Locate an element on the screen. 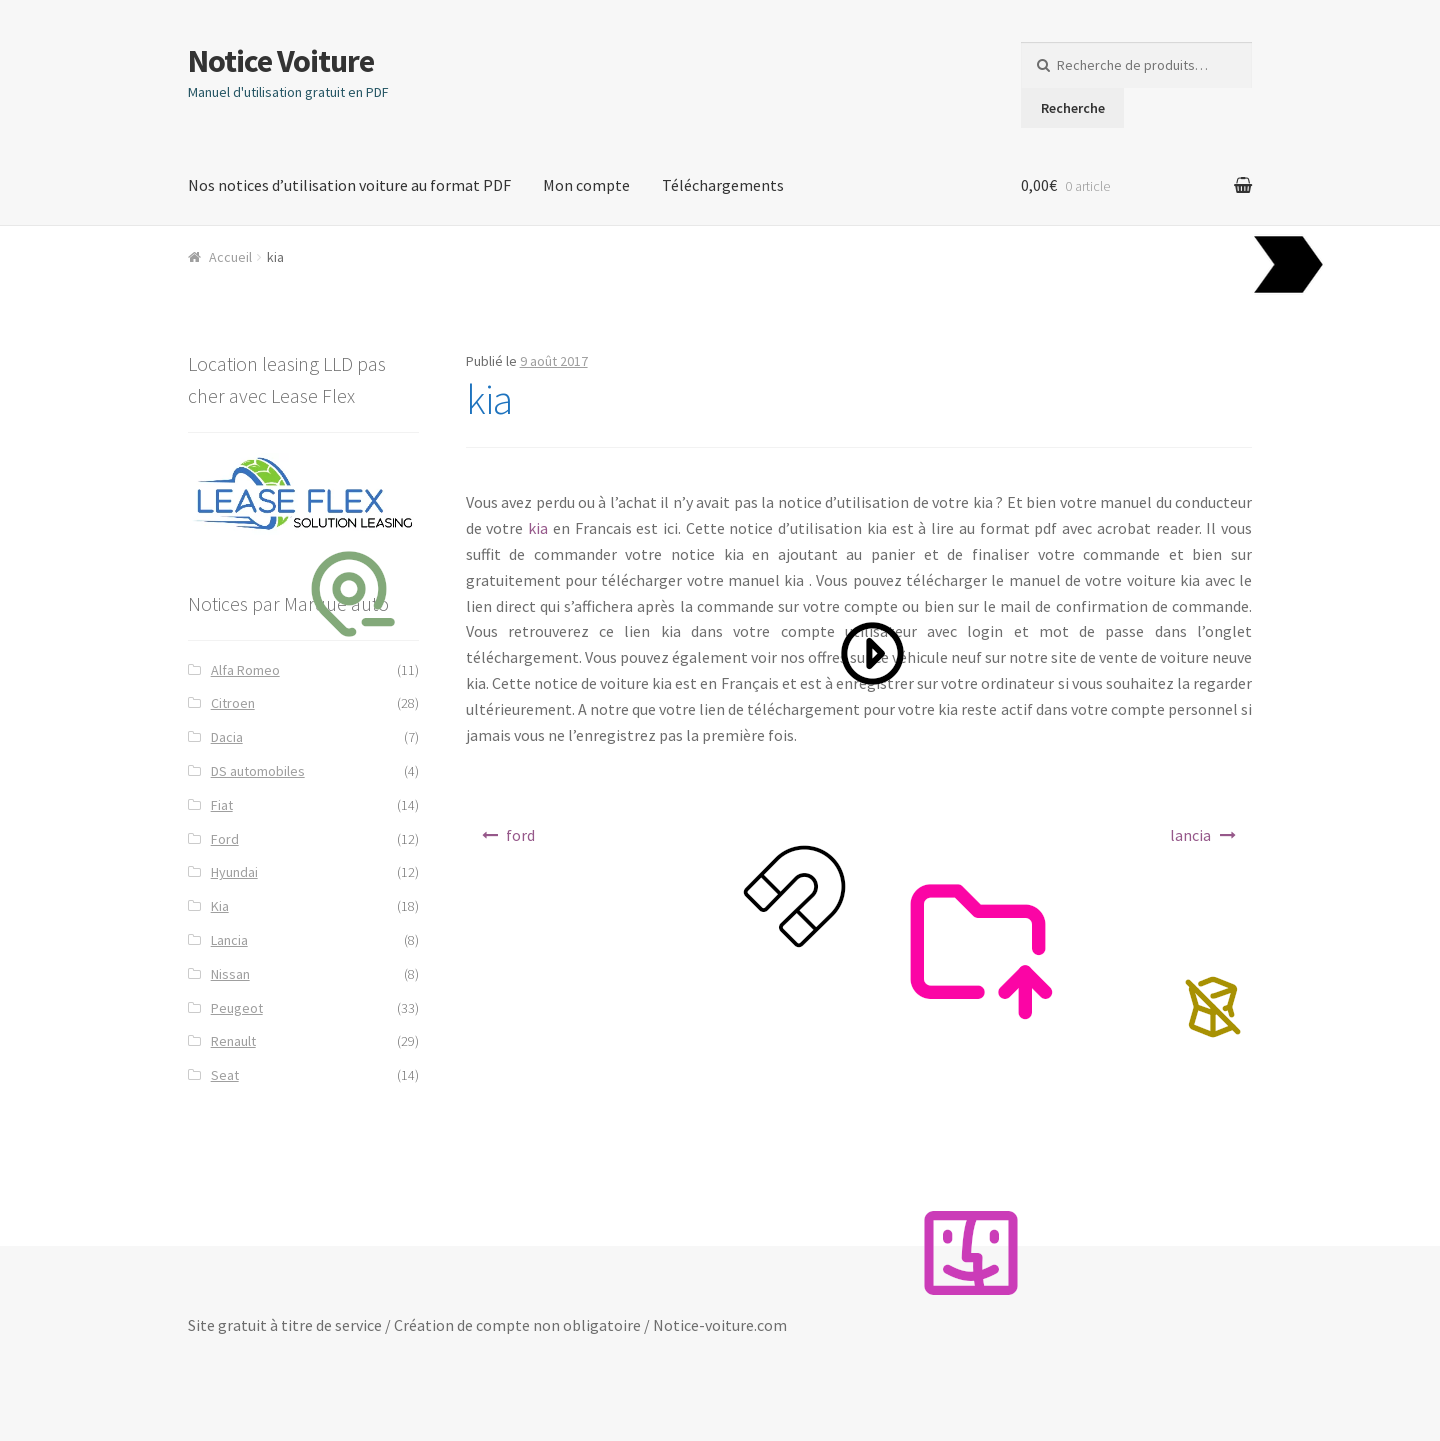 This screenshot has height=1441, width=1440. disable 3D object rendering is located at coordinates (1213, 1007).